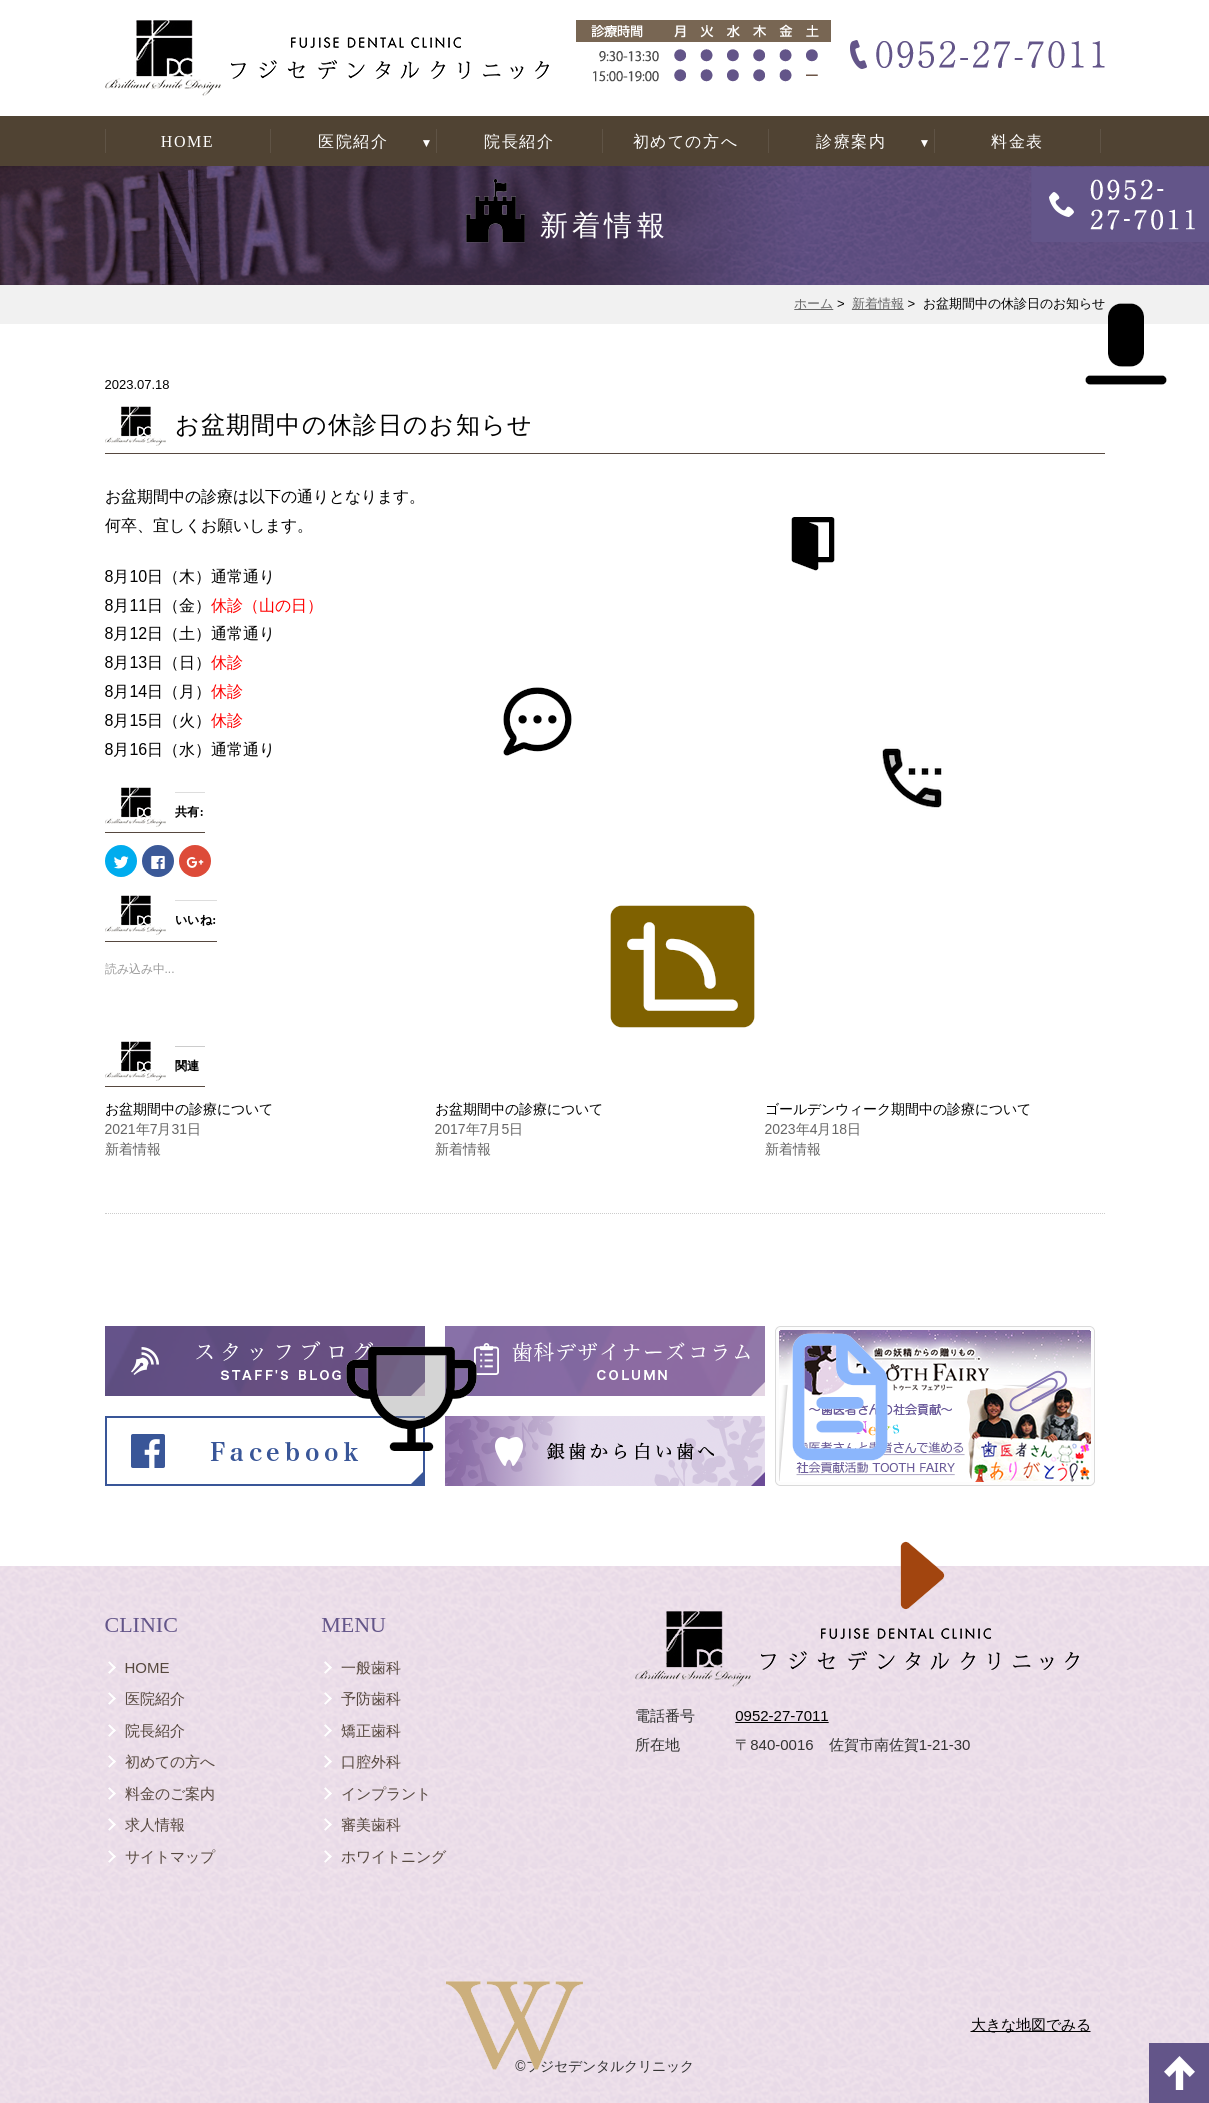  What do you see at coordinates (912, 778) in the screenshot?
I see `access phone or call settings` at bounding box center [912, 778].